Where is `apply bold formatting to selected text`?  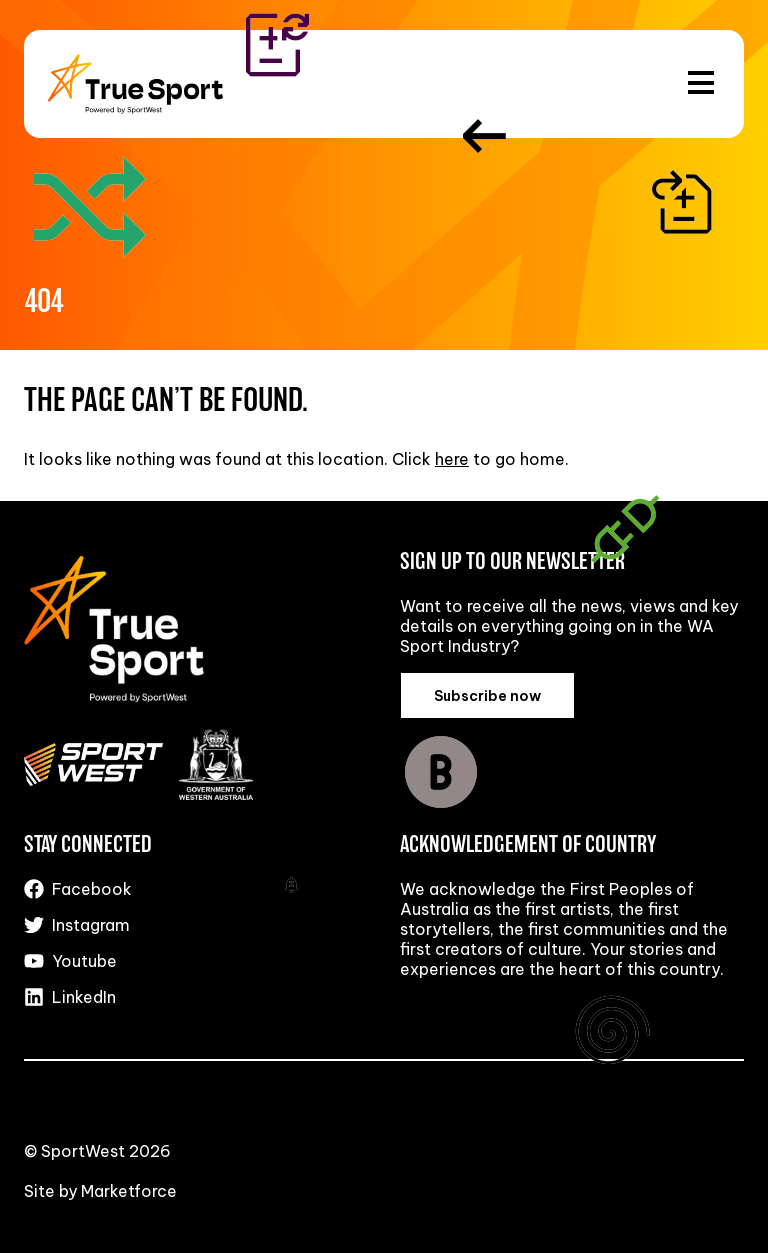 apply bold formatting to selected text is located at coordinates (441, 772).